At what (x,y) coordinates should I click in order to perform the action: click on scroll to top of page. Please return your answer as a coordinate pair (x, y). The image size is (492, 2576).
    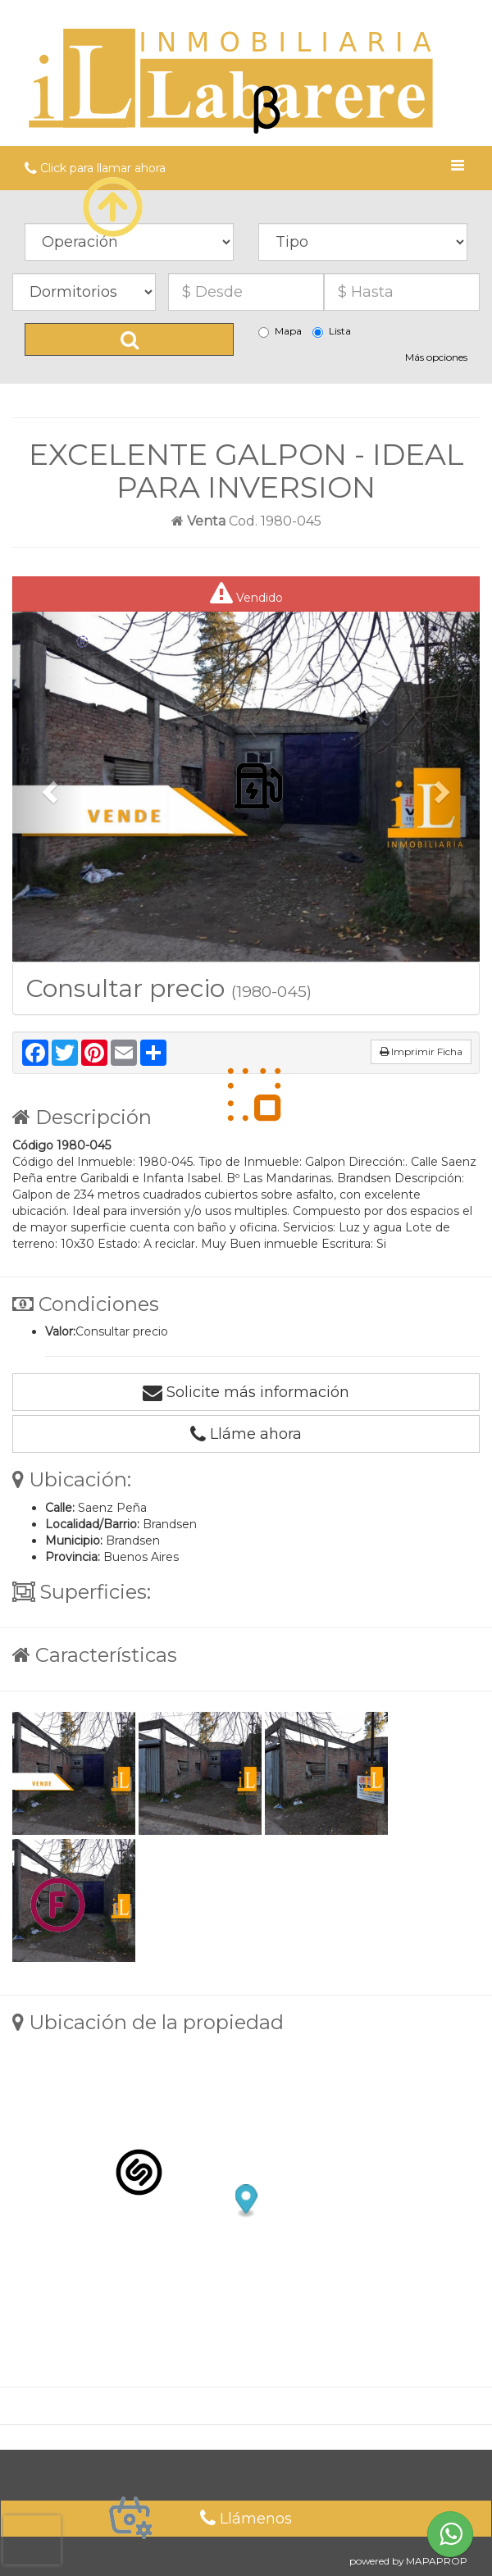
    Looking at the image, I should click on (112, 207).